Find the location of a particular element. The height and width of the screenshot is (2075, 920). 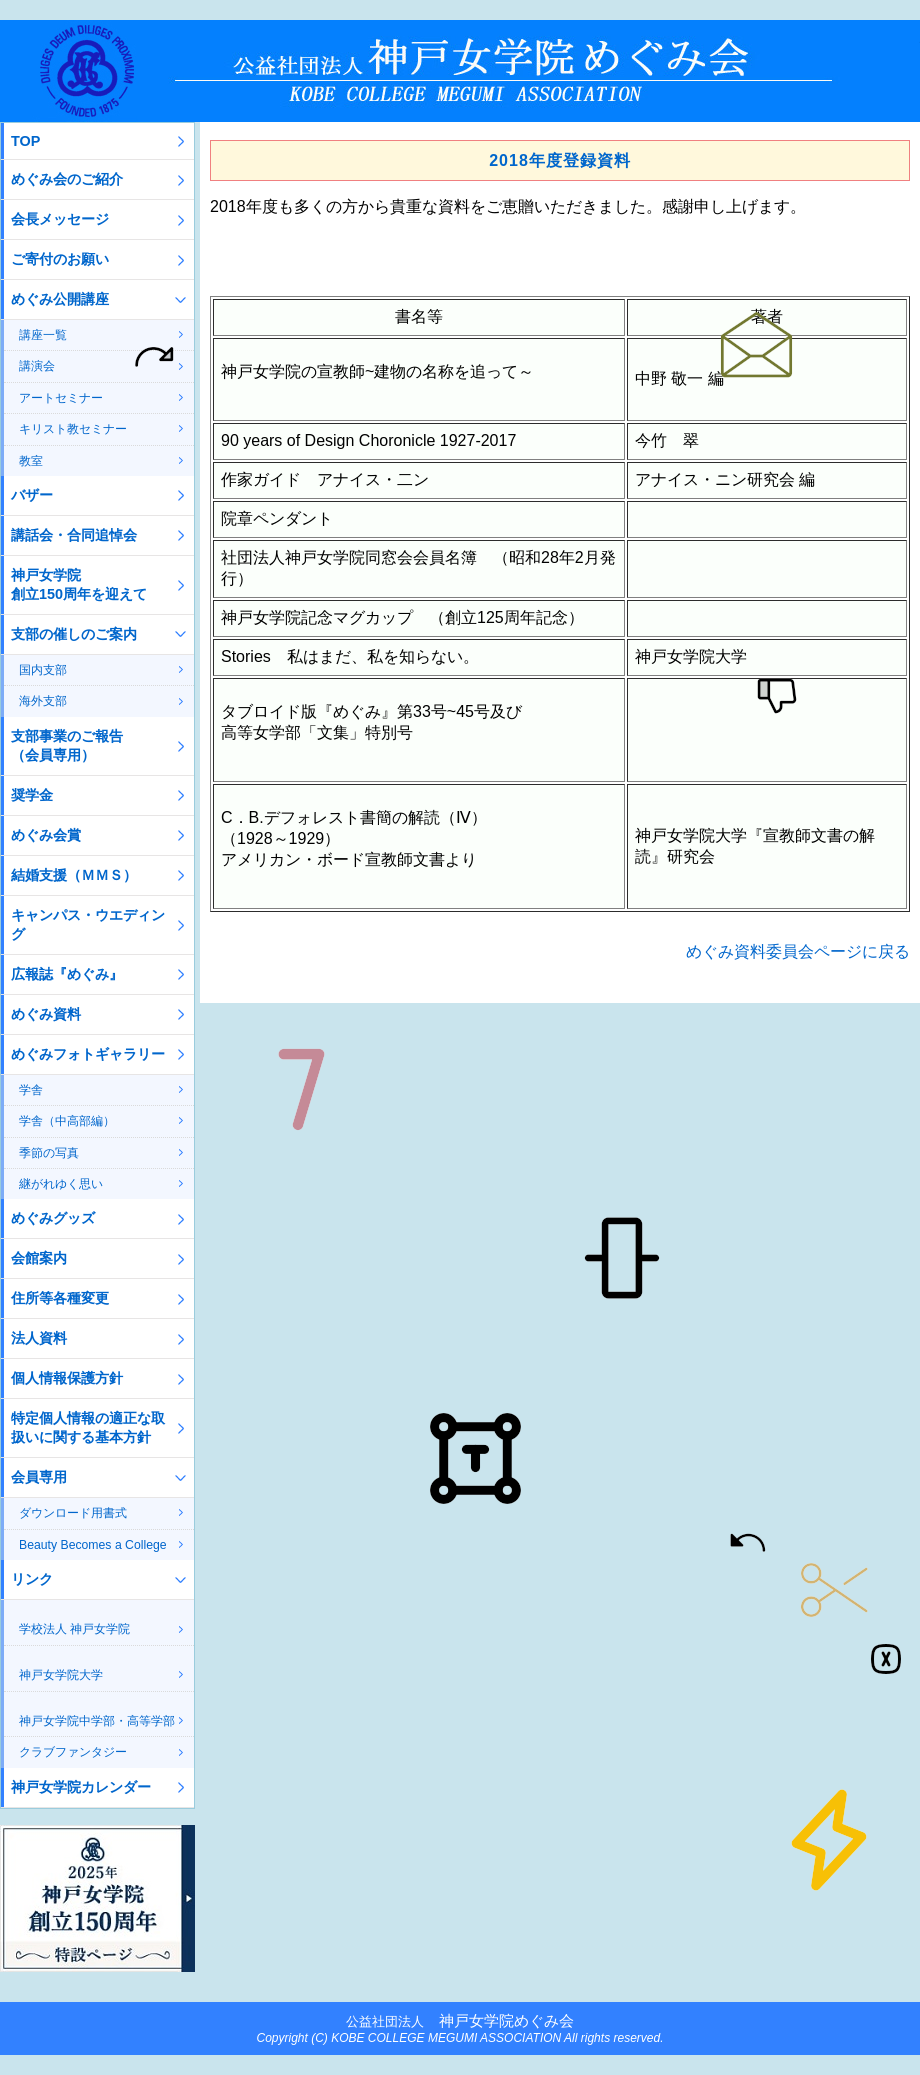

close or dismiss a dialog is located at coordinates (886, 1659).